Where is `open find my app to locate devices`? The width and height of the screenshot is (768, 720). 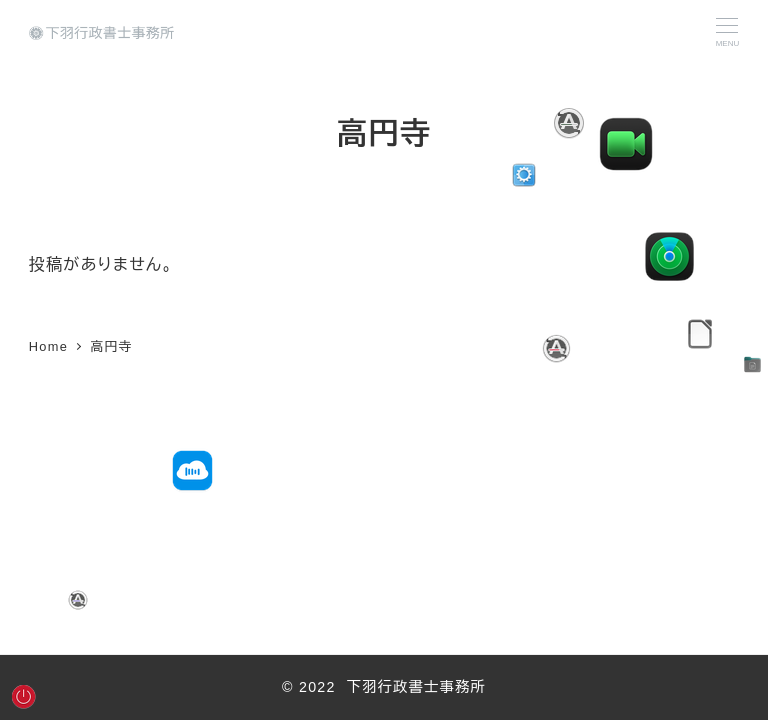
open find my app to locate devices is located at coordinates (669, 256).